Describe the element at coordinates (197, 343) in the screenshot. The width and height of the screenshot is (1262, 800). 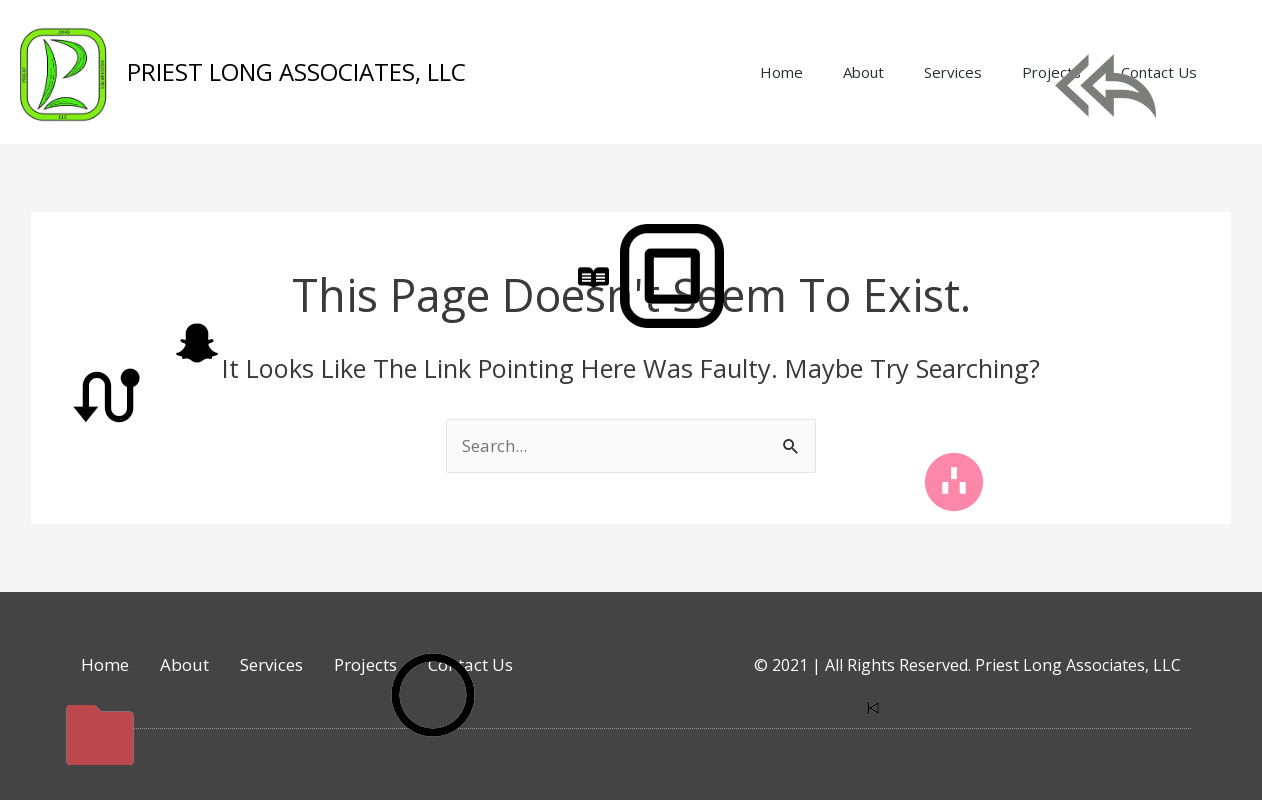
I see `open Snapchat app` at that location.